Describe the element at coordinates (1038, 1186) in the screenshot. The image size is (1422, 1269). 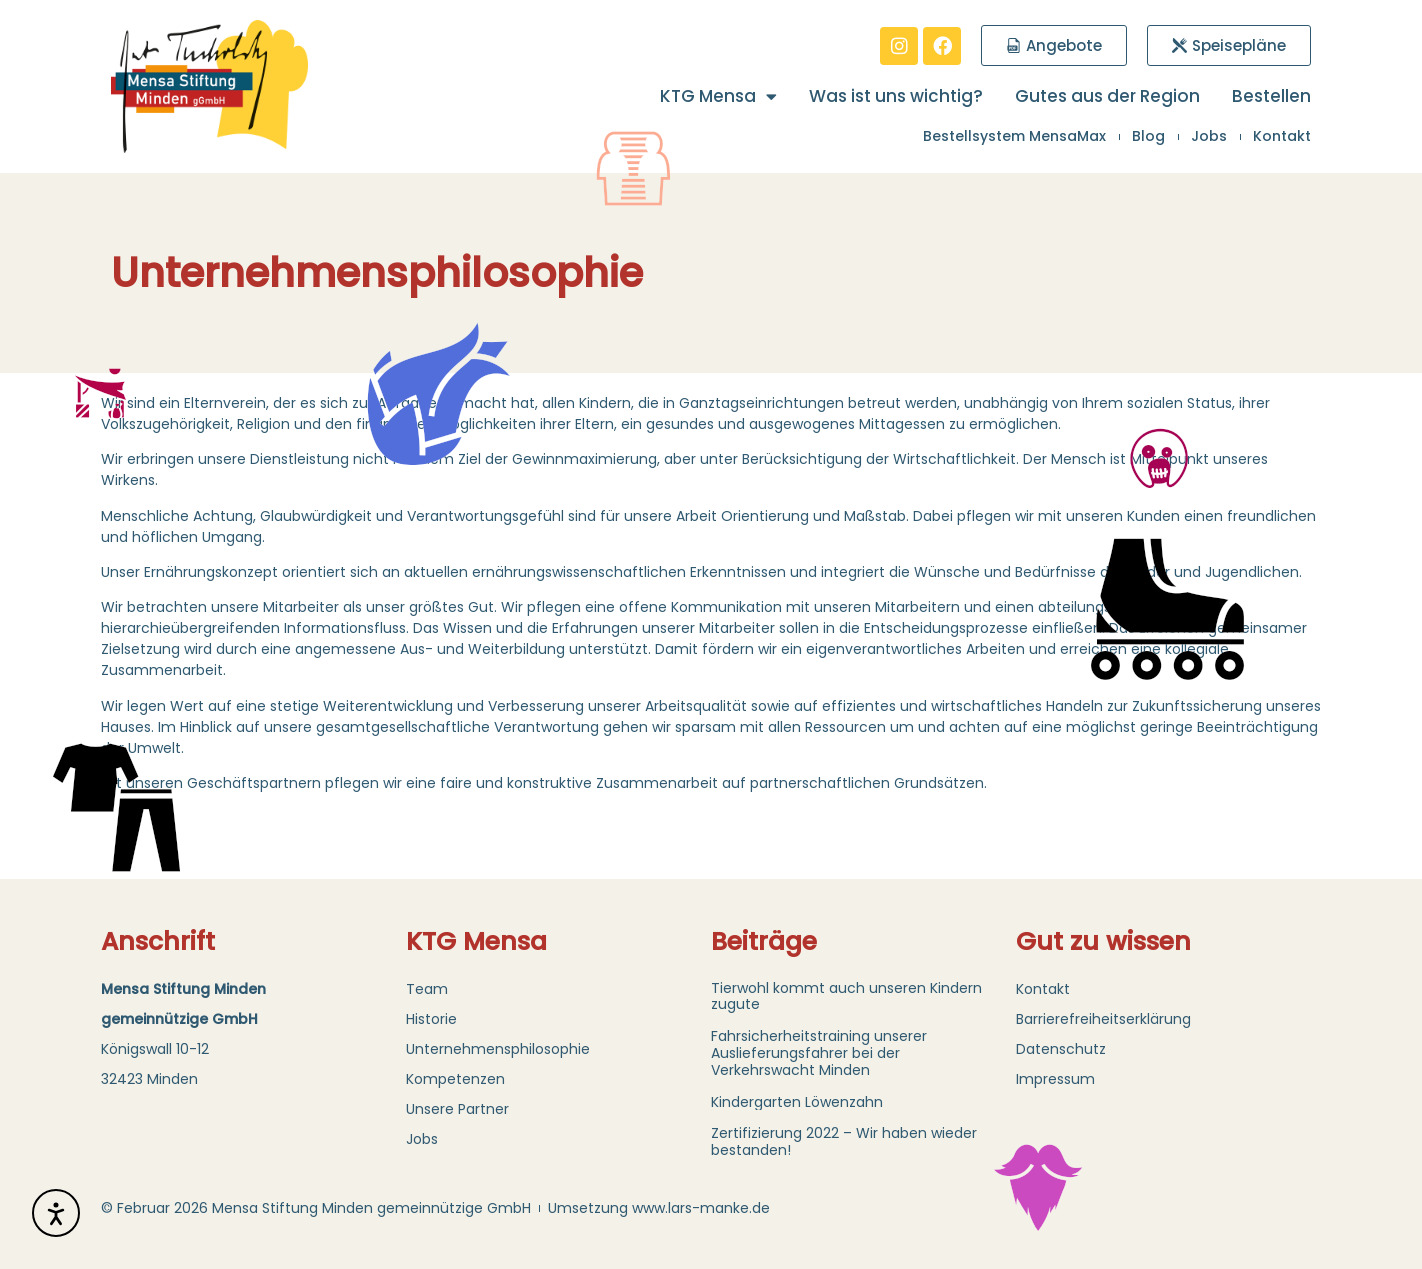
I see `select beard style for character customization` at that location.